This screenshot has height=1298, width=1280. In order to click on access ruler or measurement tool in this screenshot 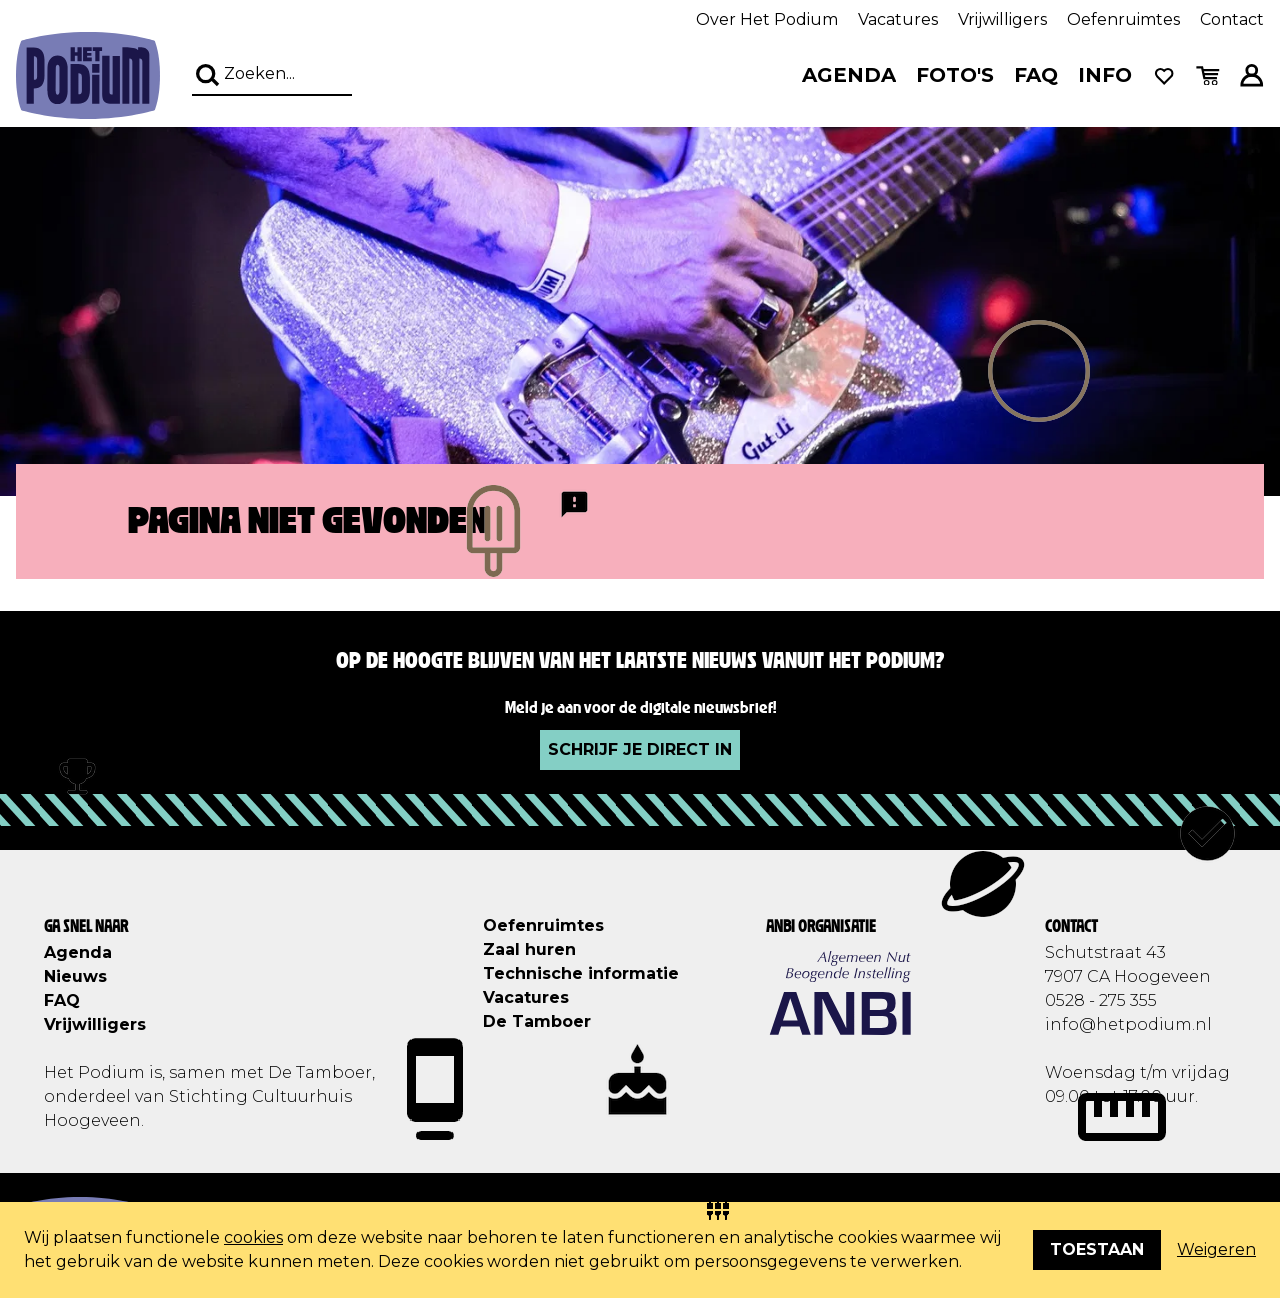, I will do `click(1122, 1117)`.